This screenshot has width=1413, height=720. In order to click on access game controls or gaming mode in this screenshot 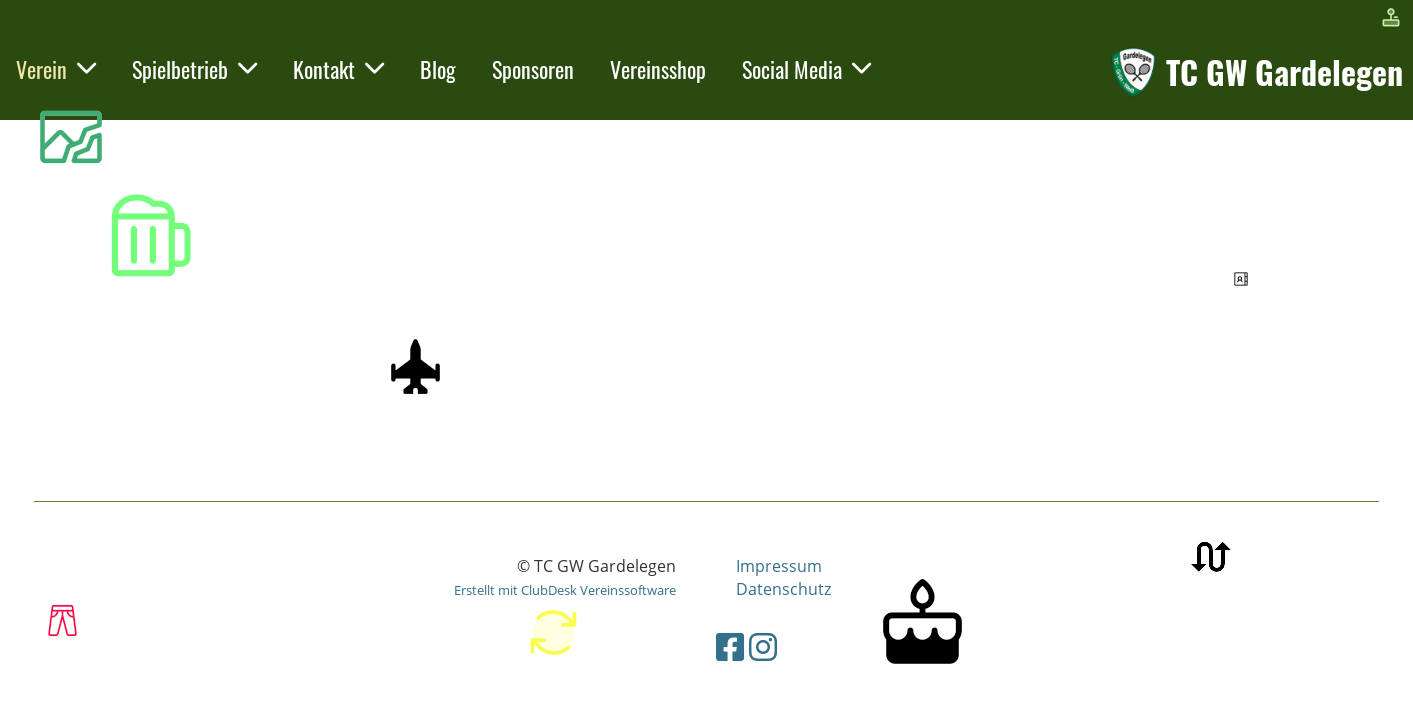, I will do `click(1391, 18)`.